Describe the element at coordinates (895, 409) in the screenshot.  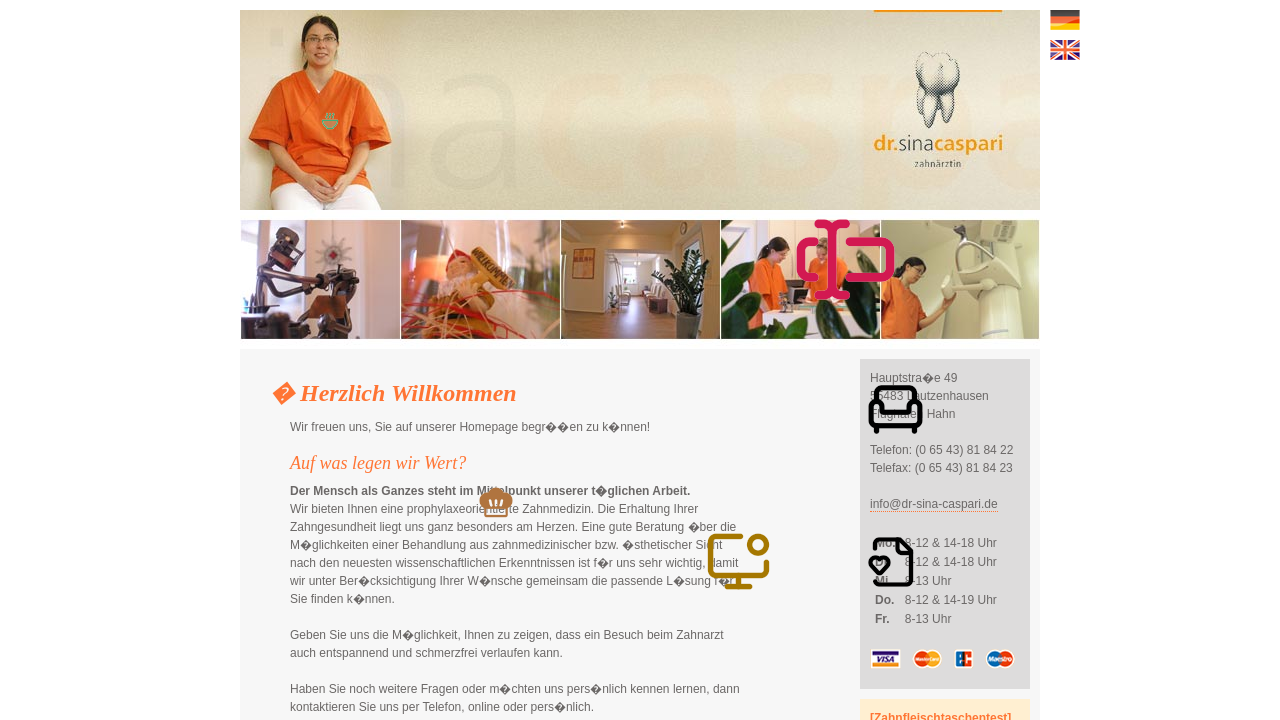
I see `browse furniture or home decor items` at that location.